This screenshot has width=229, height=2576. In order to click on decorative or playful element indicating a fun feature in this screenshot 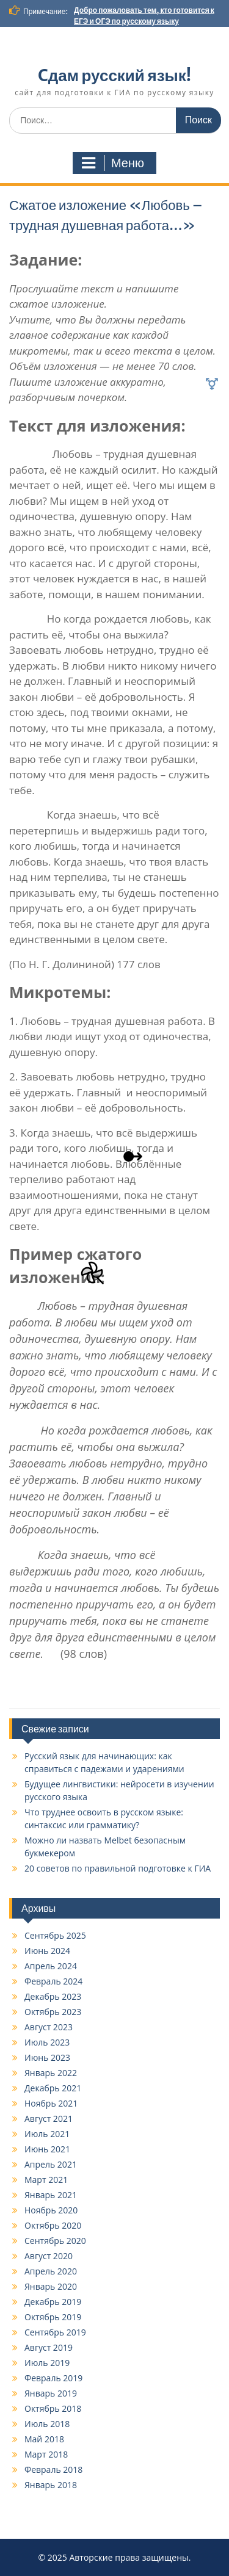, I will do `click(93, 1273)`.